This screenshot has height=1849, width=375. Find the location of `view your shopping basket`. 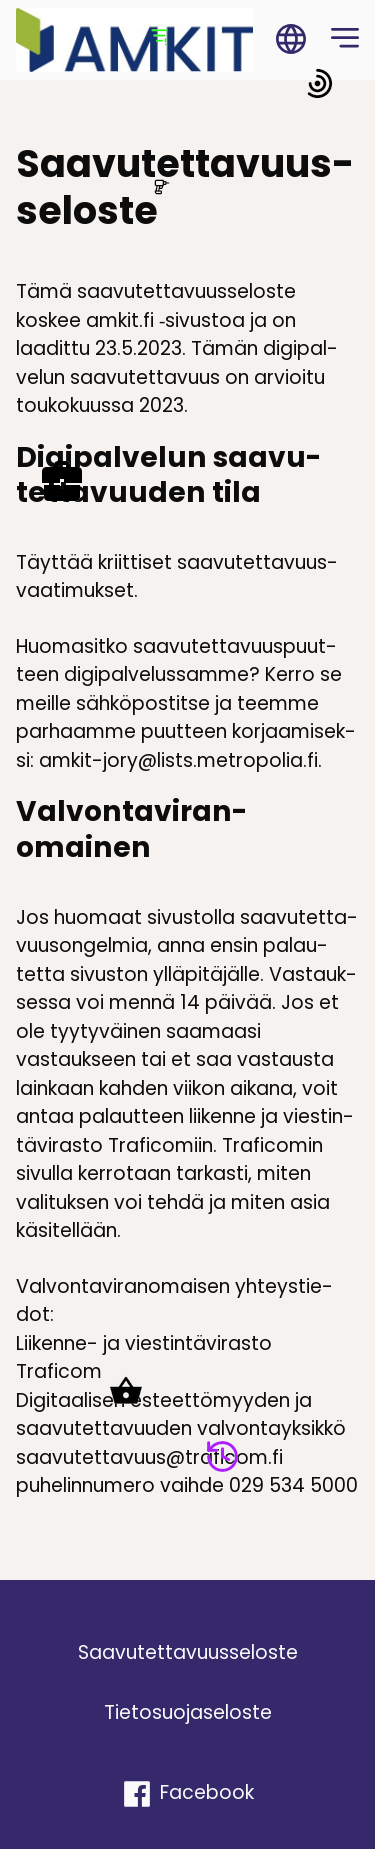

view your shopping basket is located at coordinates (126, 1391).